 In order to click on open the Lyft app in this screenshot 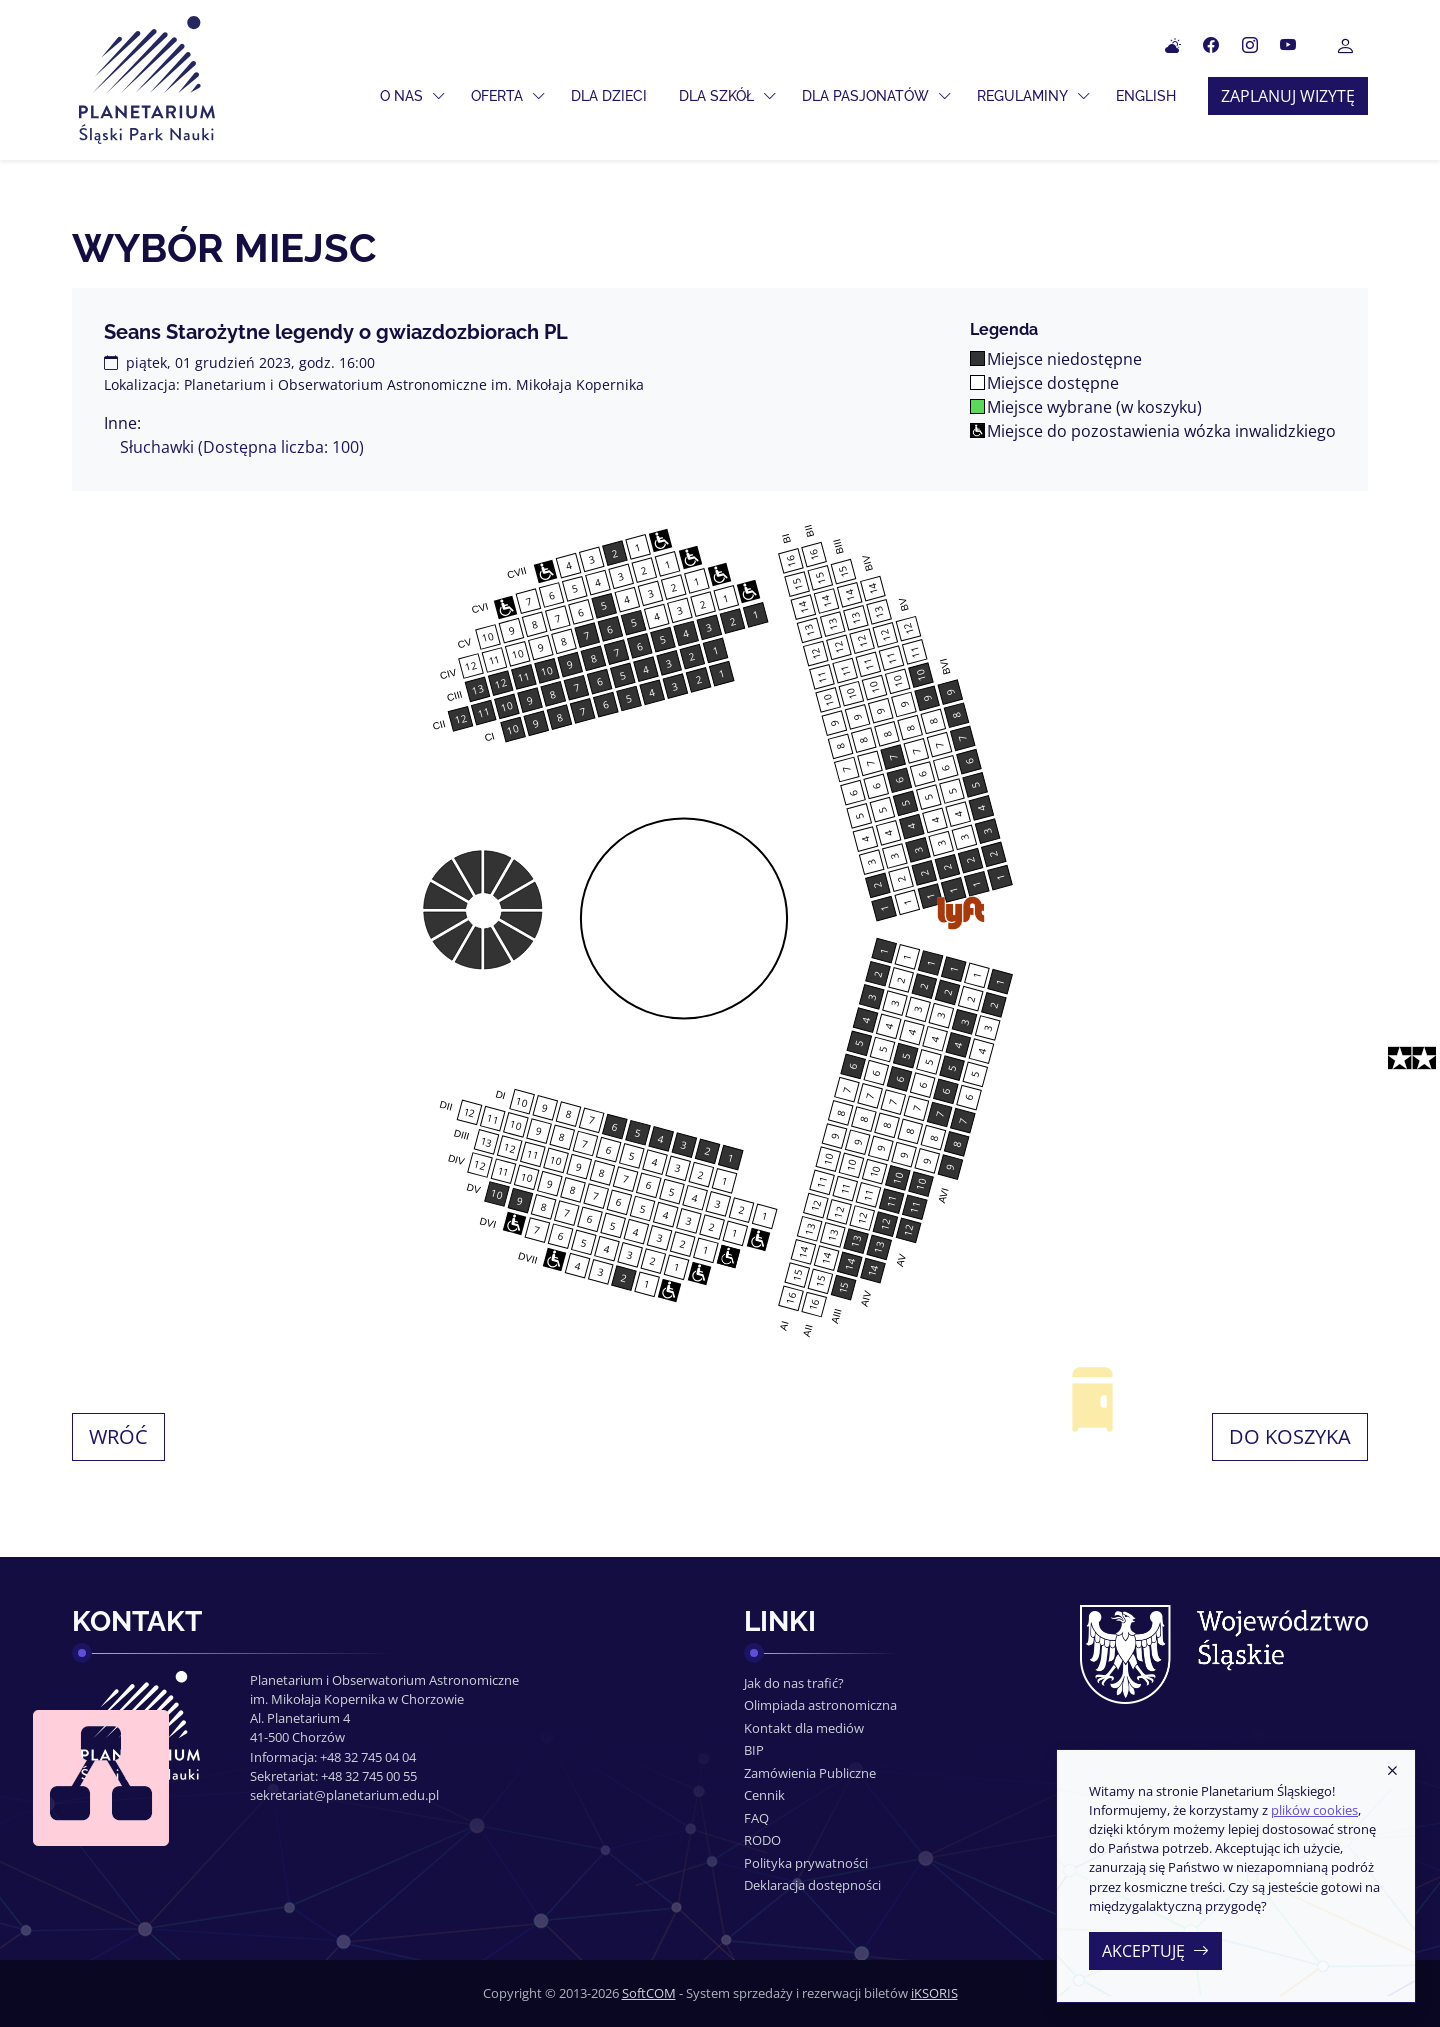, I will do `click(961, 913)`.